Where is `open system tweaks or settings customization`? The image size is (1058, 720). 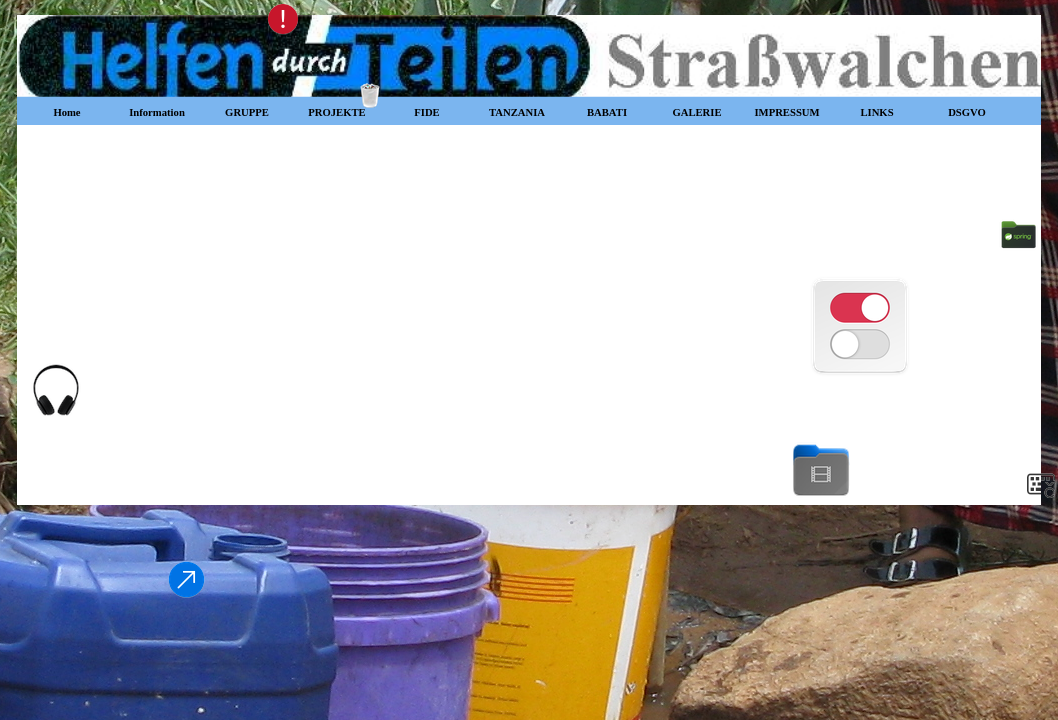 open system tweaks or settings customization is located at coordinates (860, 326).